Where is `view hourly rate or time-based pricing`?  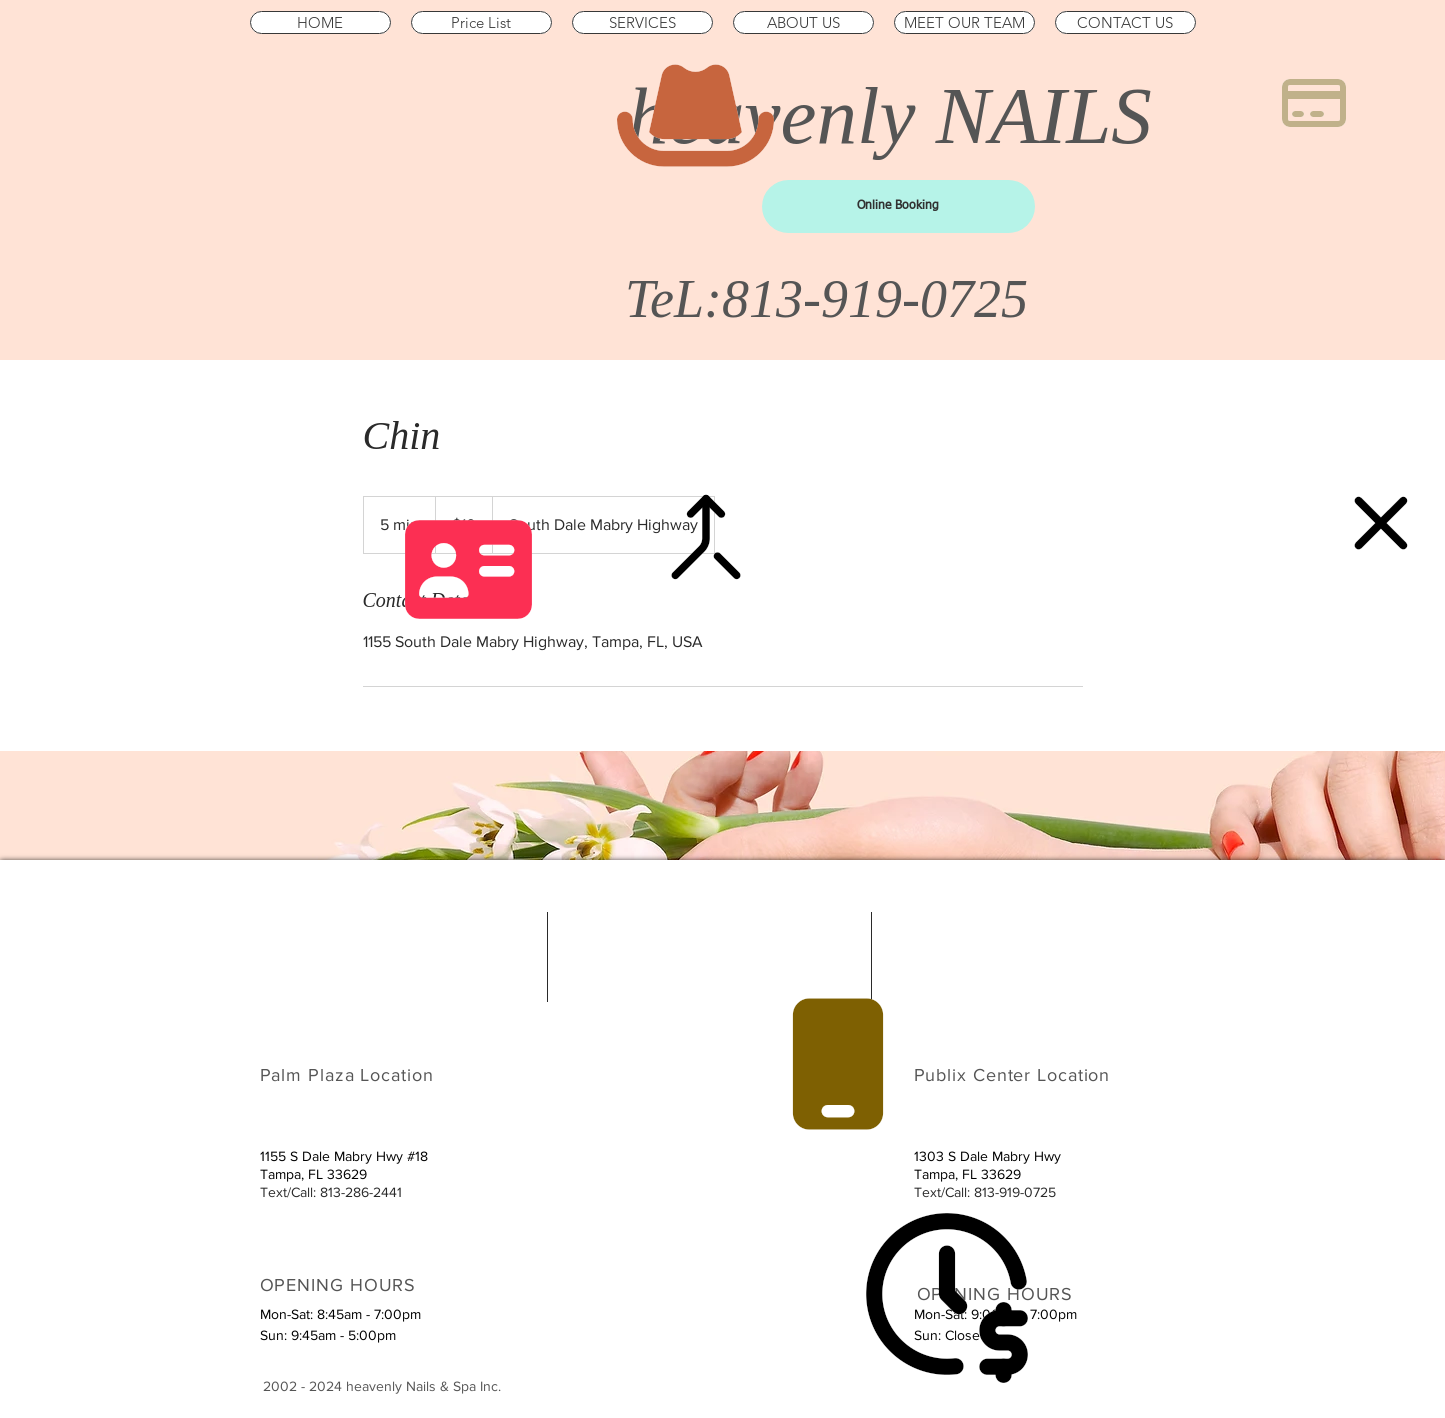
view hourly rate or time-based pricing is located at coordinates (947, 1294).